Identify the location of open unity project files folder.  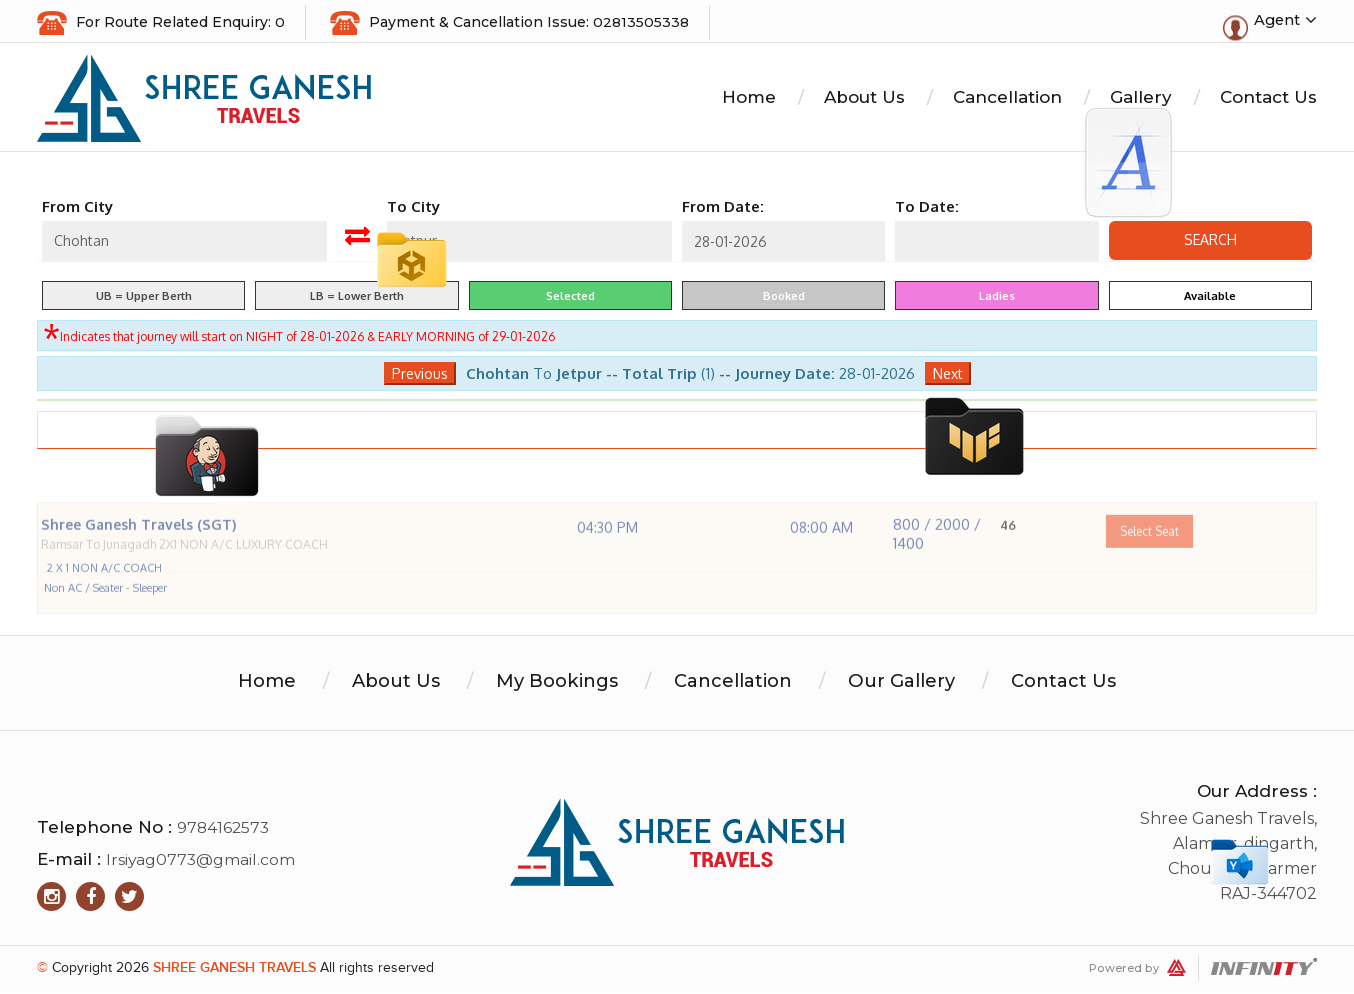
(411, 261).